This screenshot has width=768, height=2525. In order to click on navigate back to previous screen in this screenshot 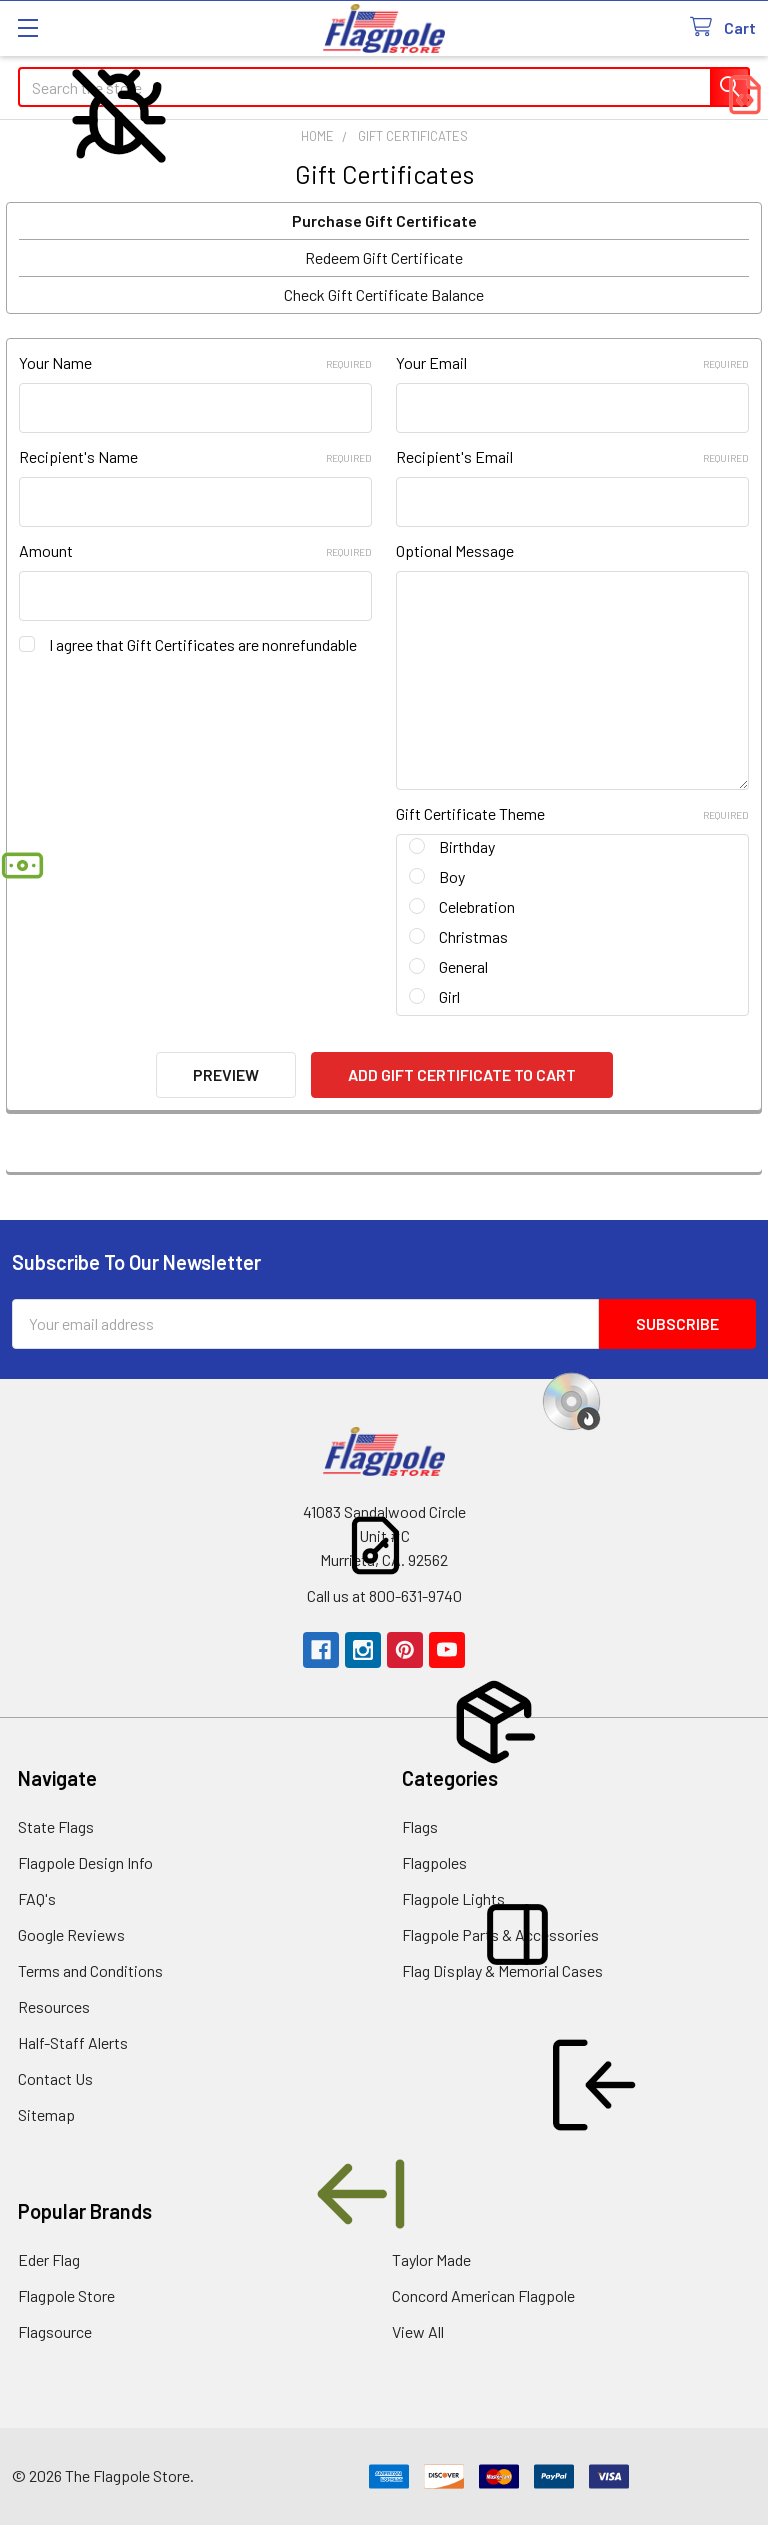, I will do `click(361, 2194)`.